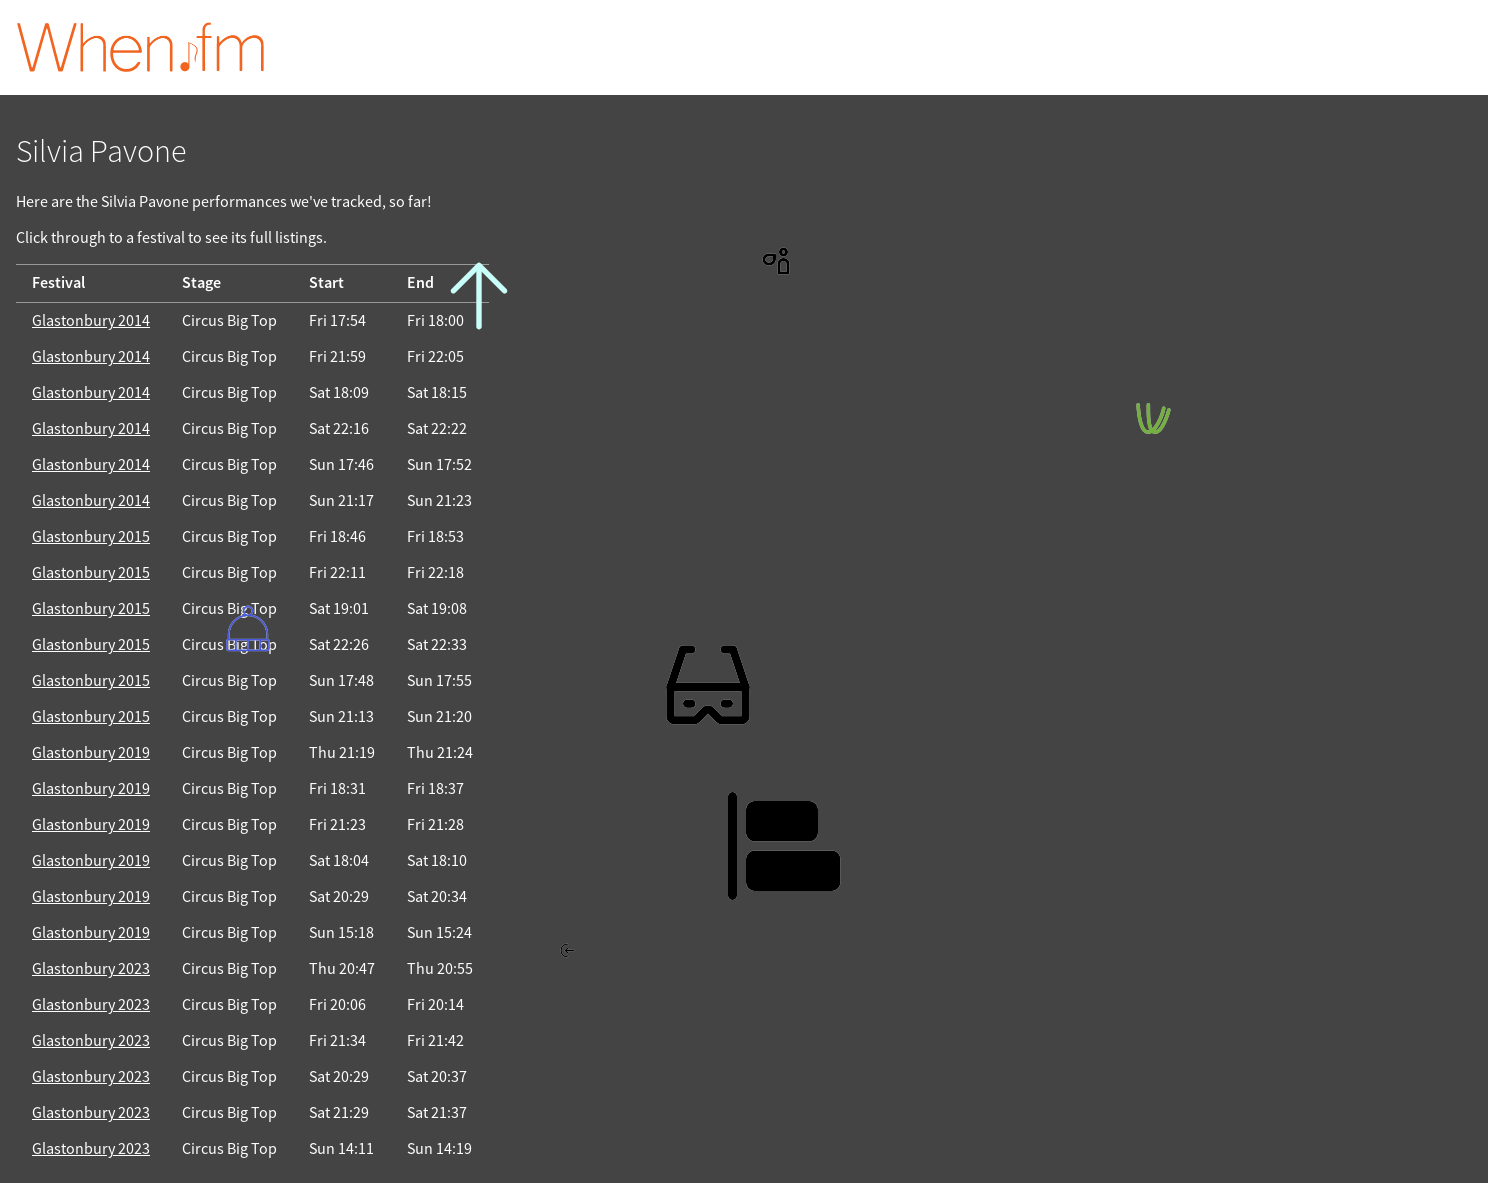 The width and height of the screenshot is (1488, 1183). What do you see at coordinates (708, 687) in the screenshot?
I see `enable 3D viewing mode` at bounding box center [708, 687].